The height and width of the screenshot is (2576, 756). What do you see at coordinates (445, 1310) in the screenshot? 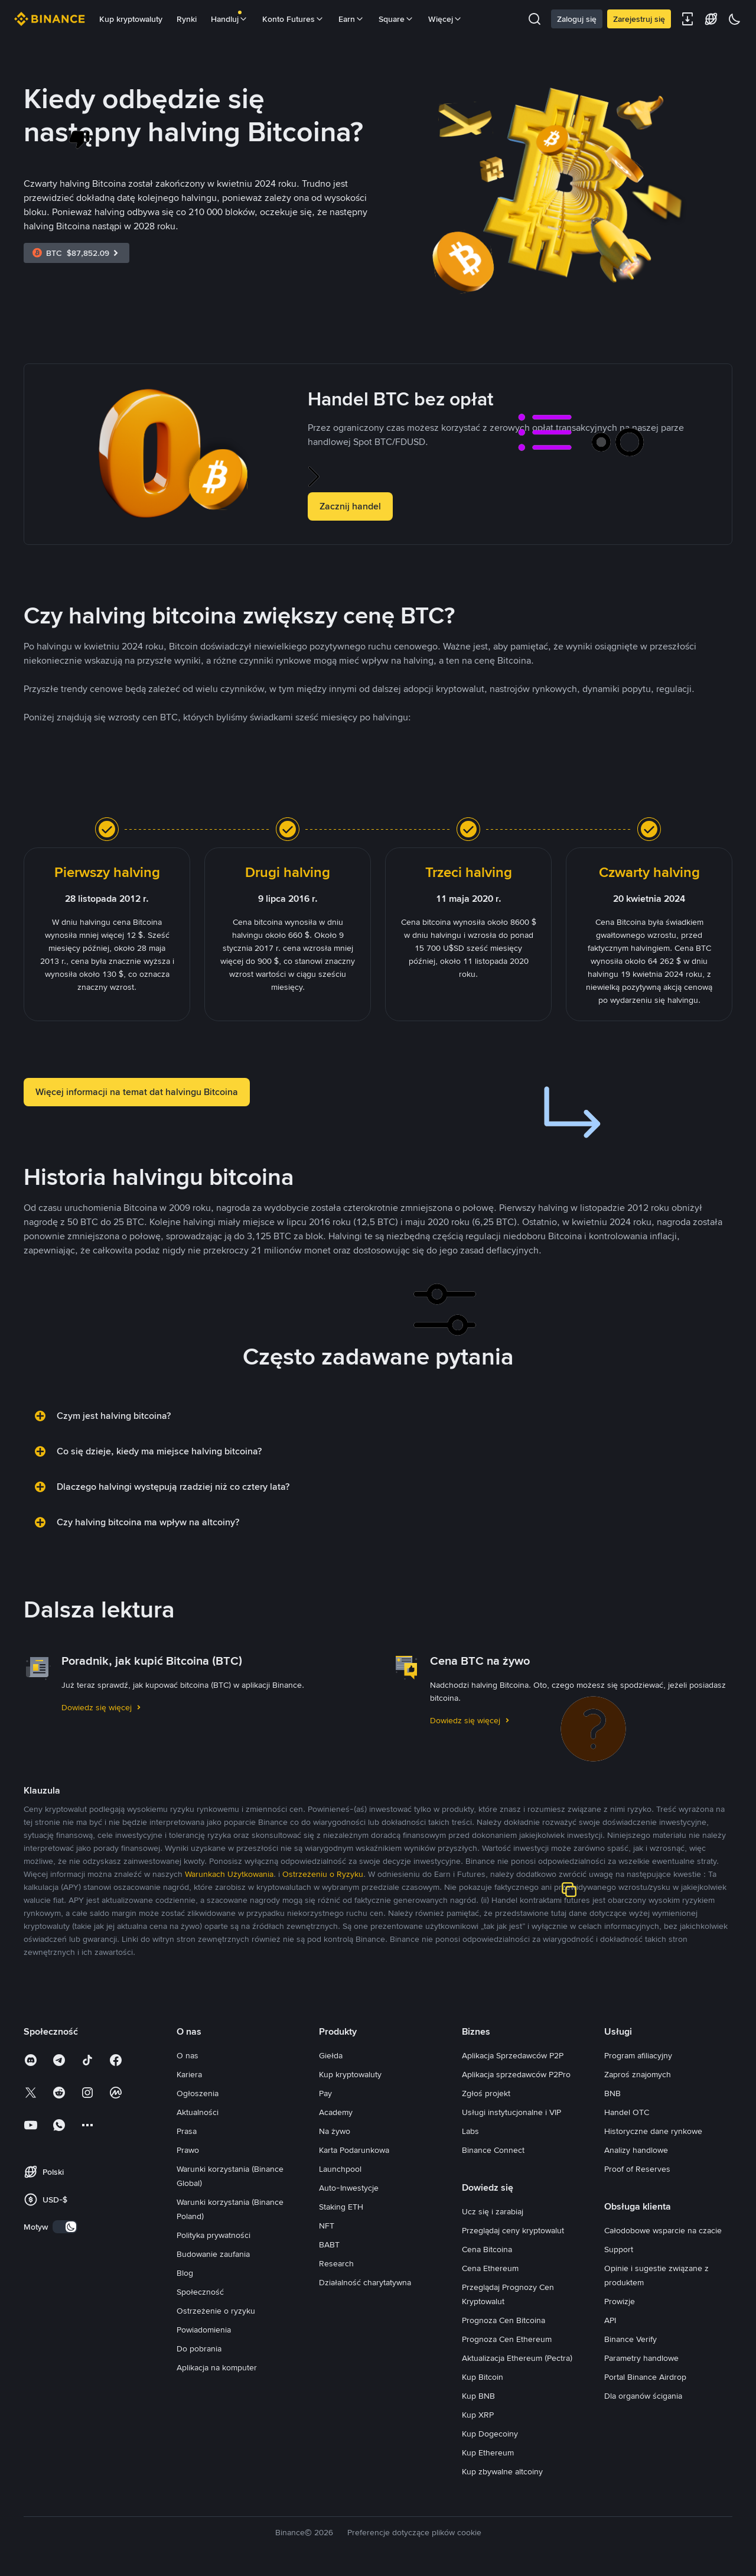
I see `adjust settings or preferences` at bounding box center [445, 1310].